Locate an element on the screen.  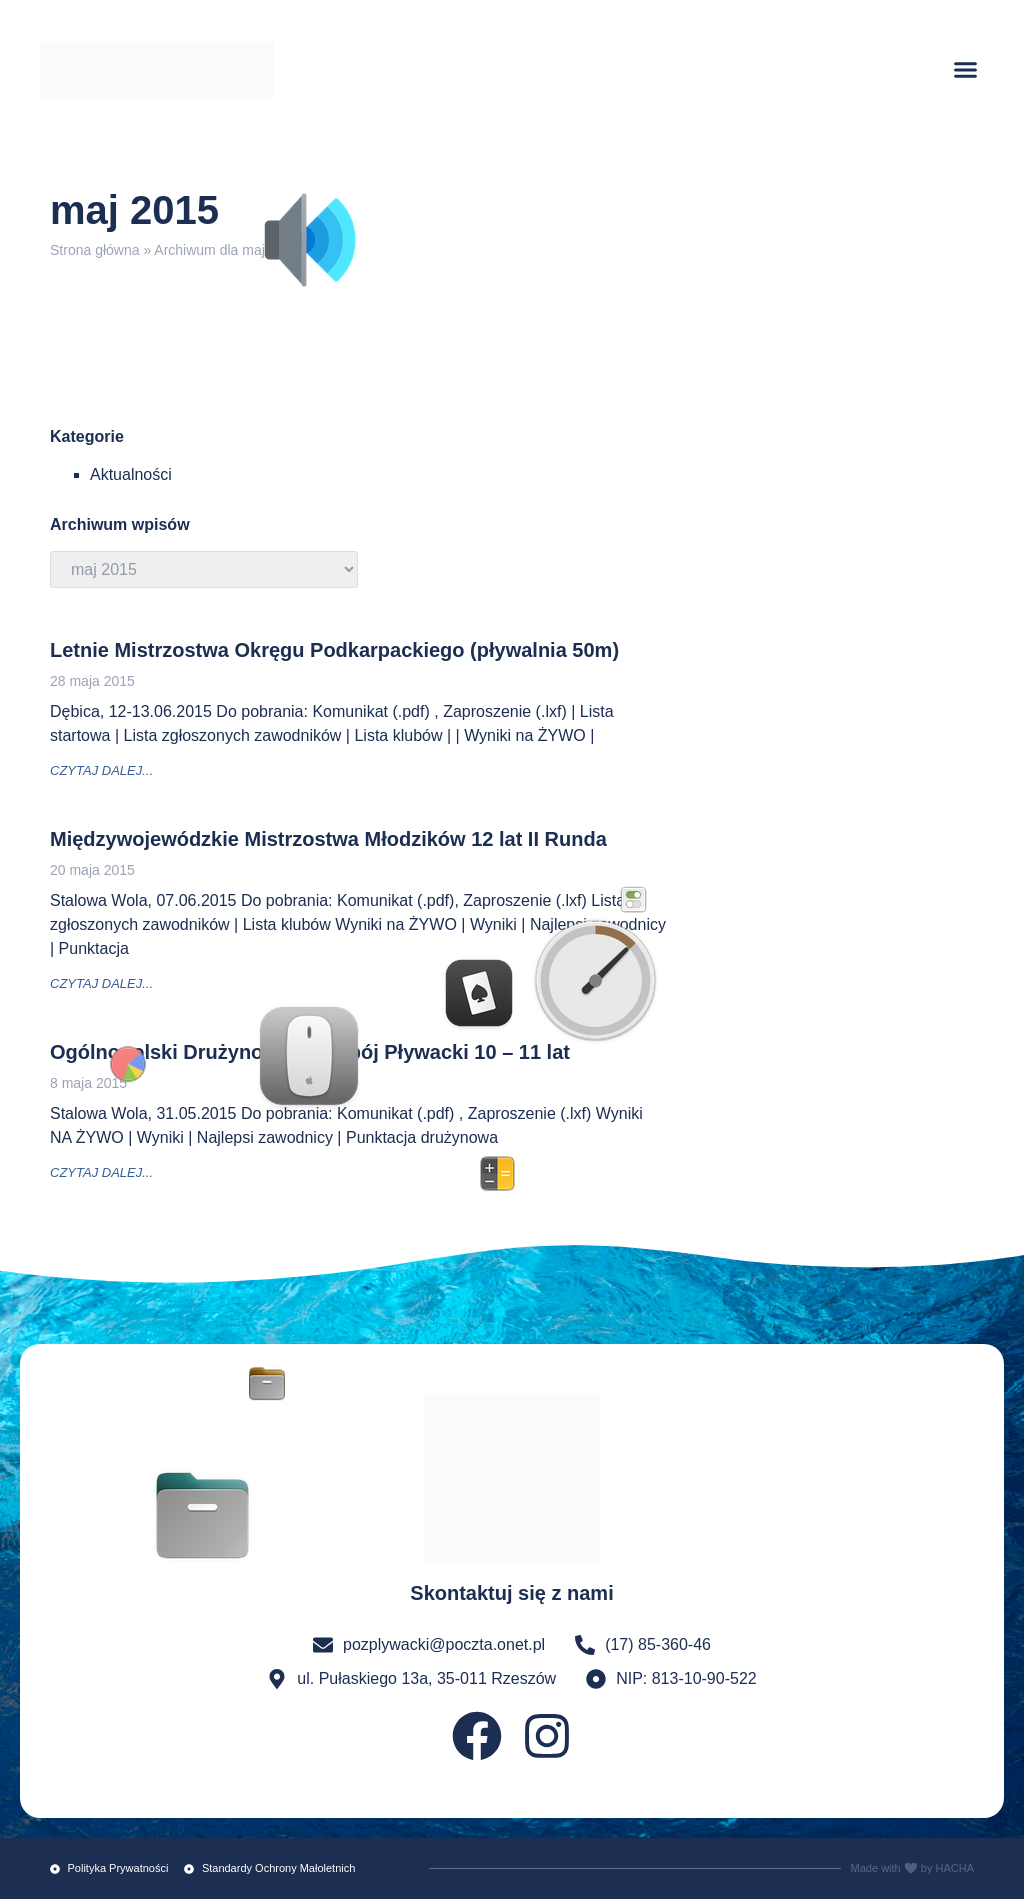
open the file manager is located at coordinates (202, 1515).